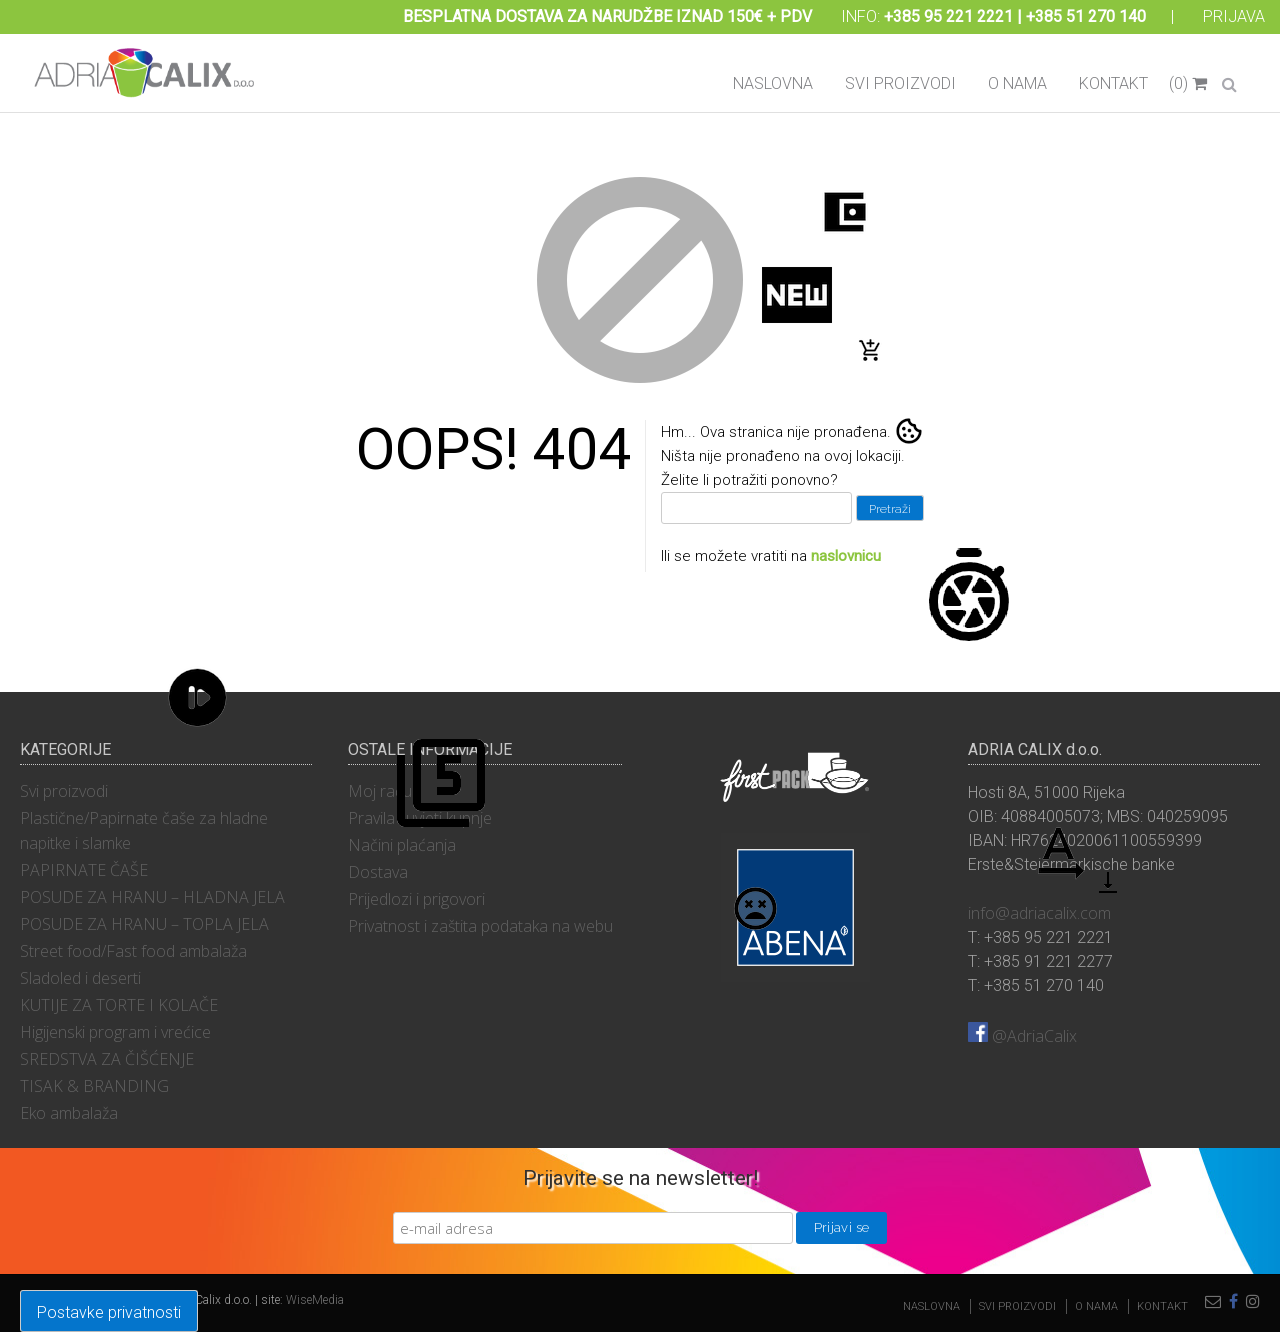 Image resolution: width=1280 pixels, height=1332 pixels. What do you see at coordinates (441, 783) in the screenshot?
I see `filter or view the fifth item in a series` at bounding box center [441, 783].